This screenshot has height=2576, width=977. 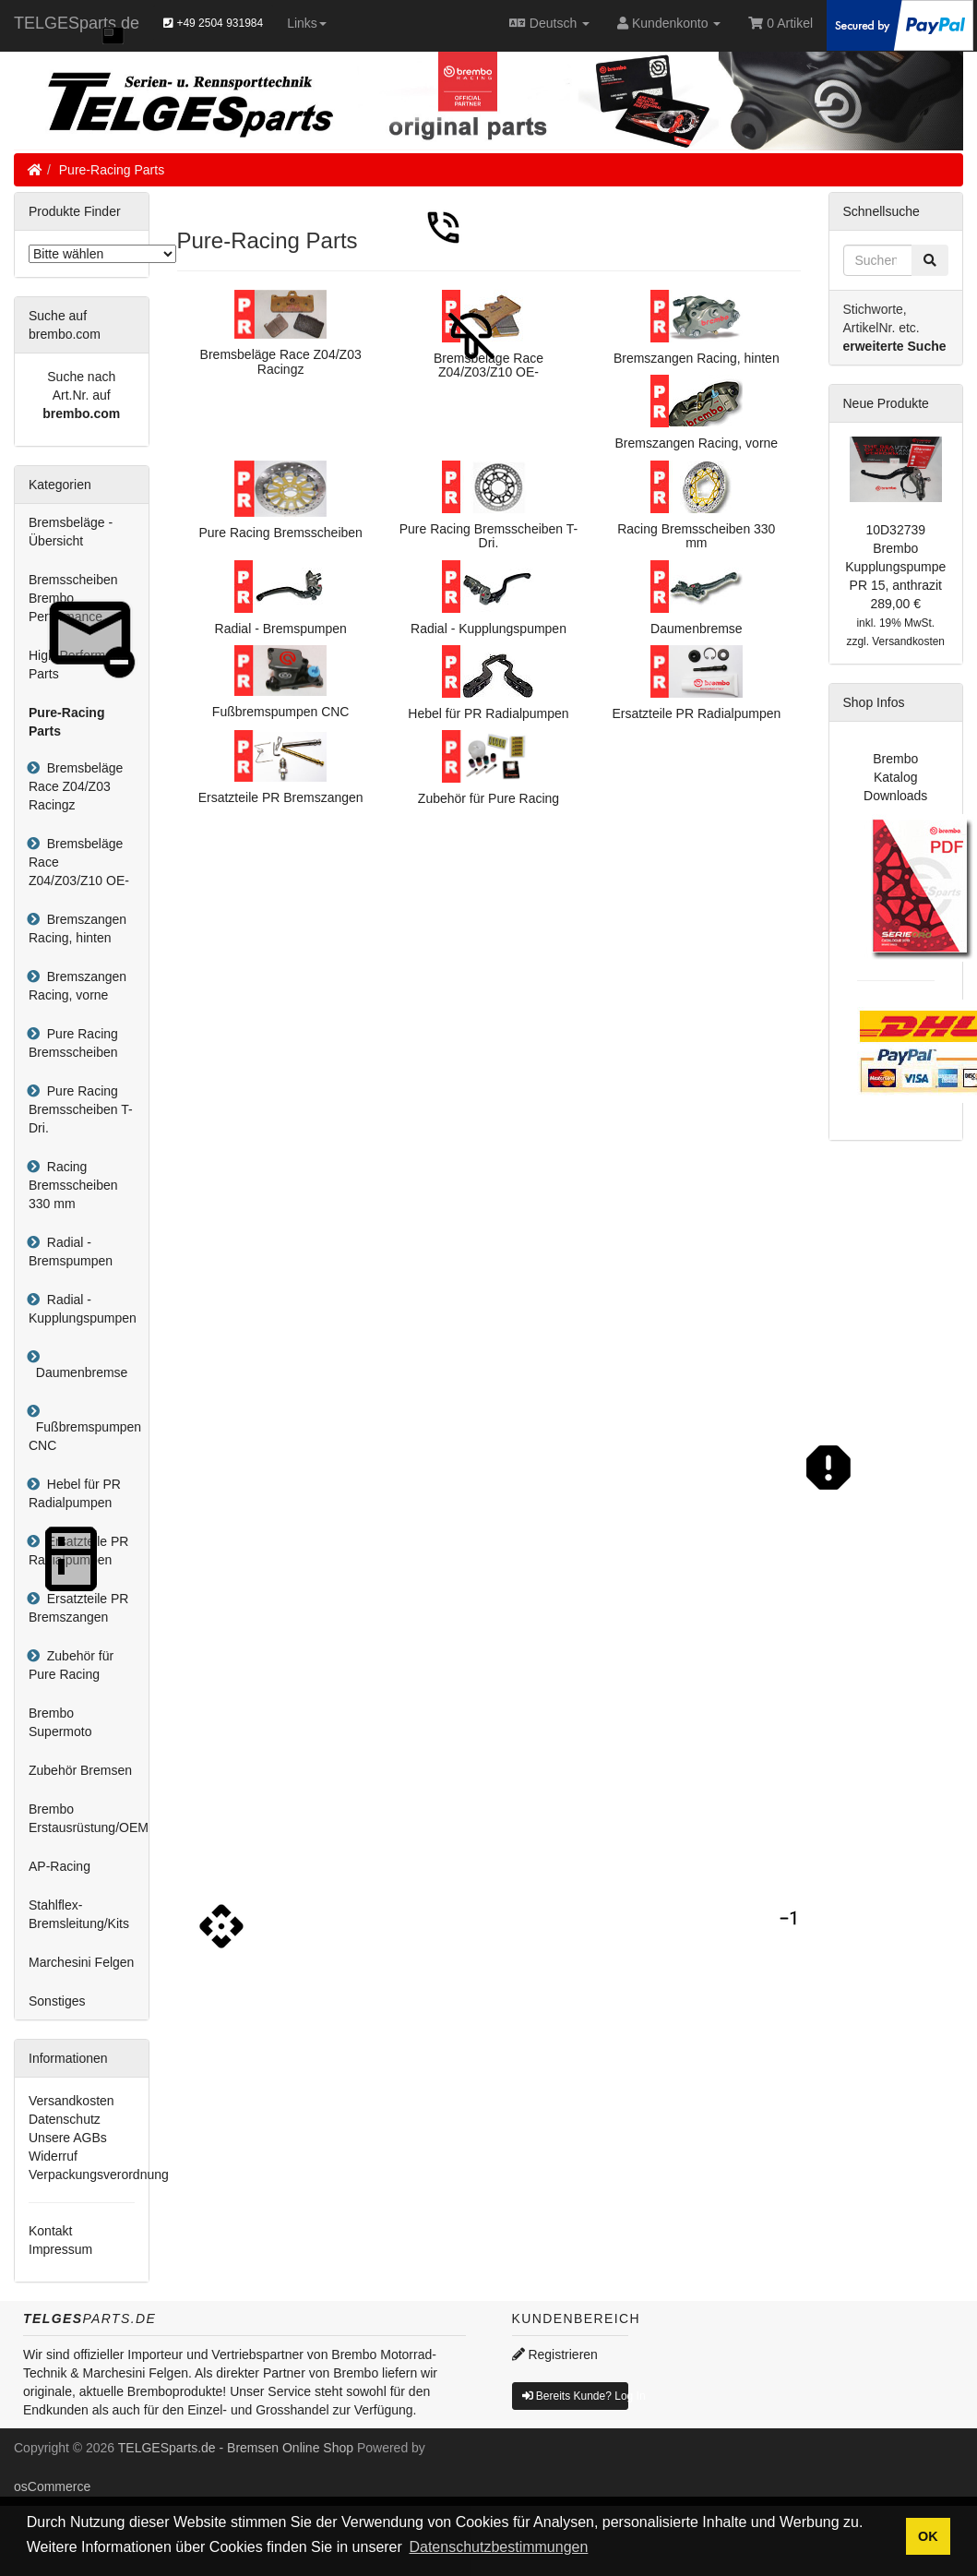 What do you see at coordinates (113, 35) in the screenshot?
I see `view featured or highlighted video content` at bounding box center [113, 35].